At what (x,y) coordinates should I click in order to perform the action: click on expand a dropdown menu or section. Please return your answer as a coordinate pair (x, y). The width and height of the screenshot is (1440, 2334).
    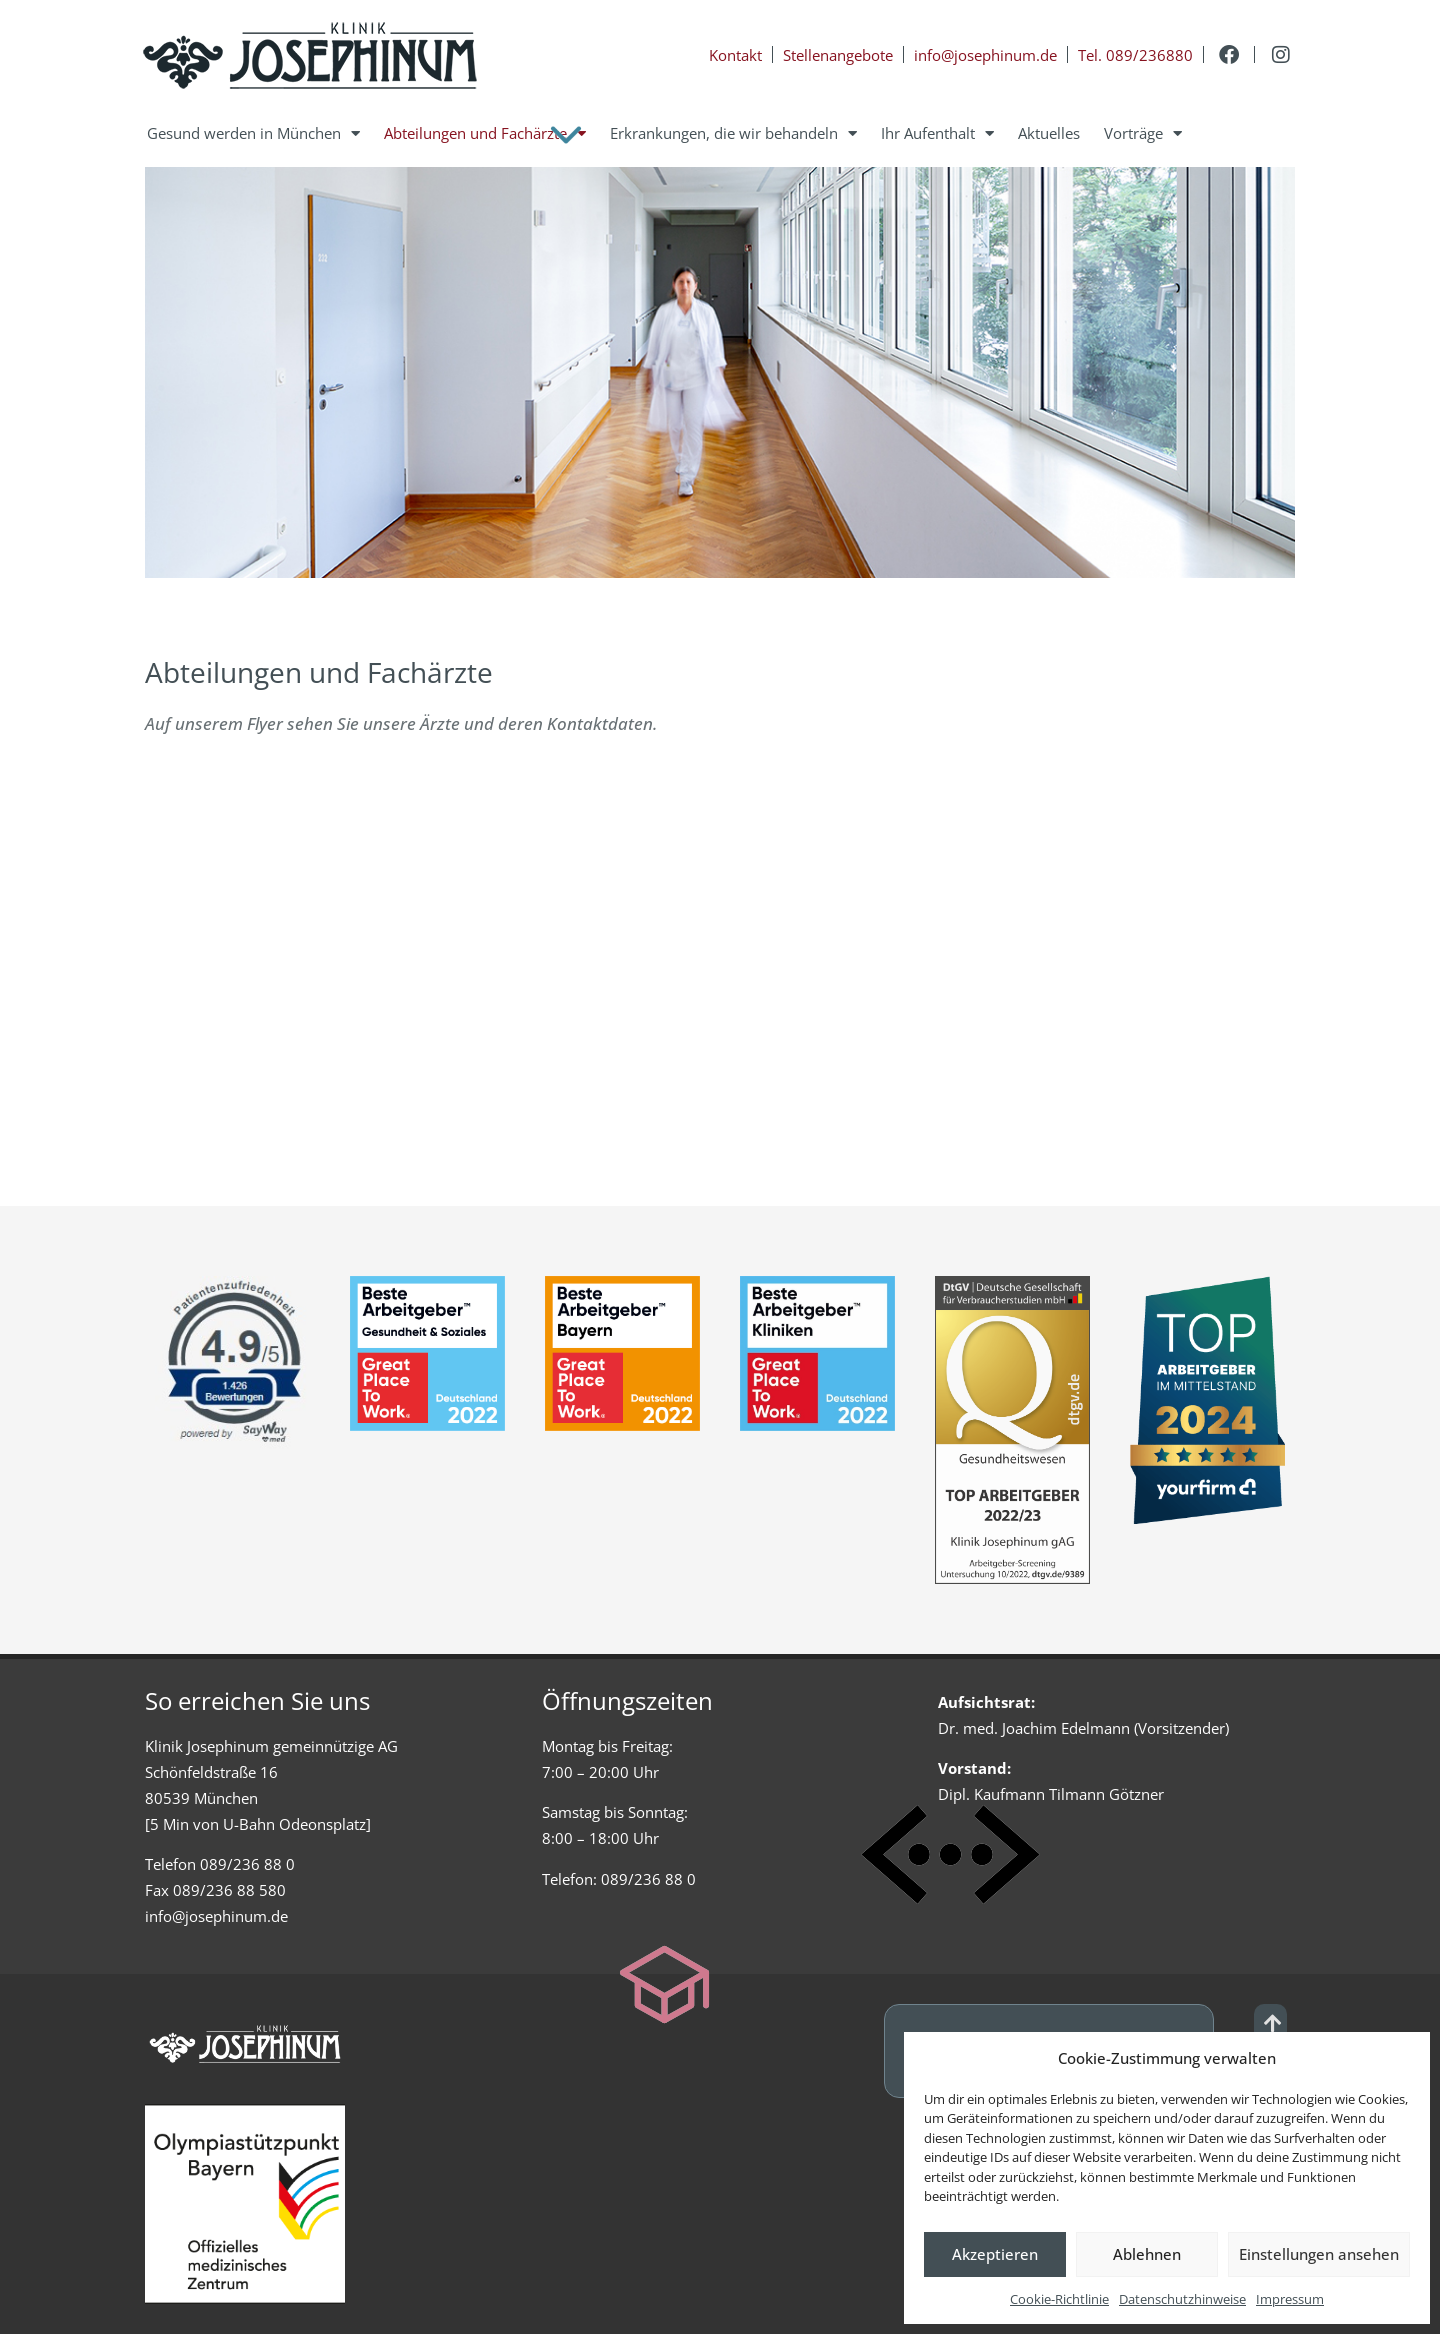
    Looking at the image, I should click on (566, 135).